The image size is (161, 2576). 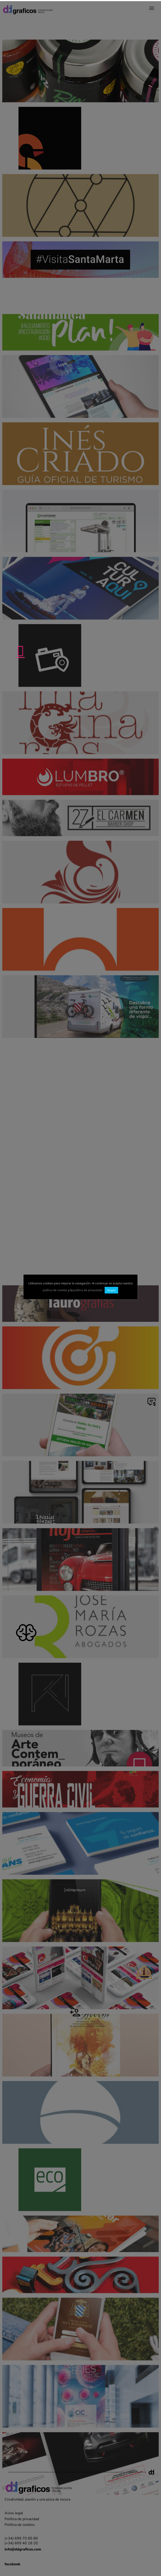 What do you see at coordinates (20, 652) in the screenshot?
I see `align element to bottom edge` at bounding box center [20, 652].